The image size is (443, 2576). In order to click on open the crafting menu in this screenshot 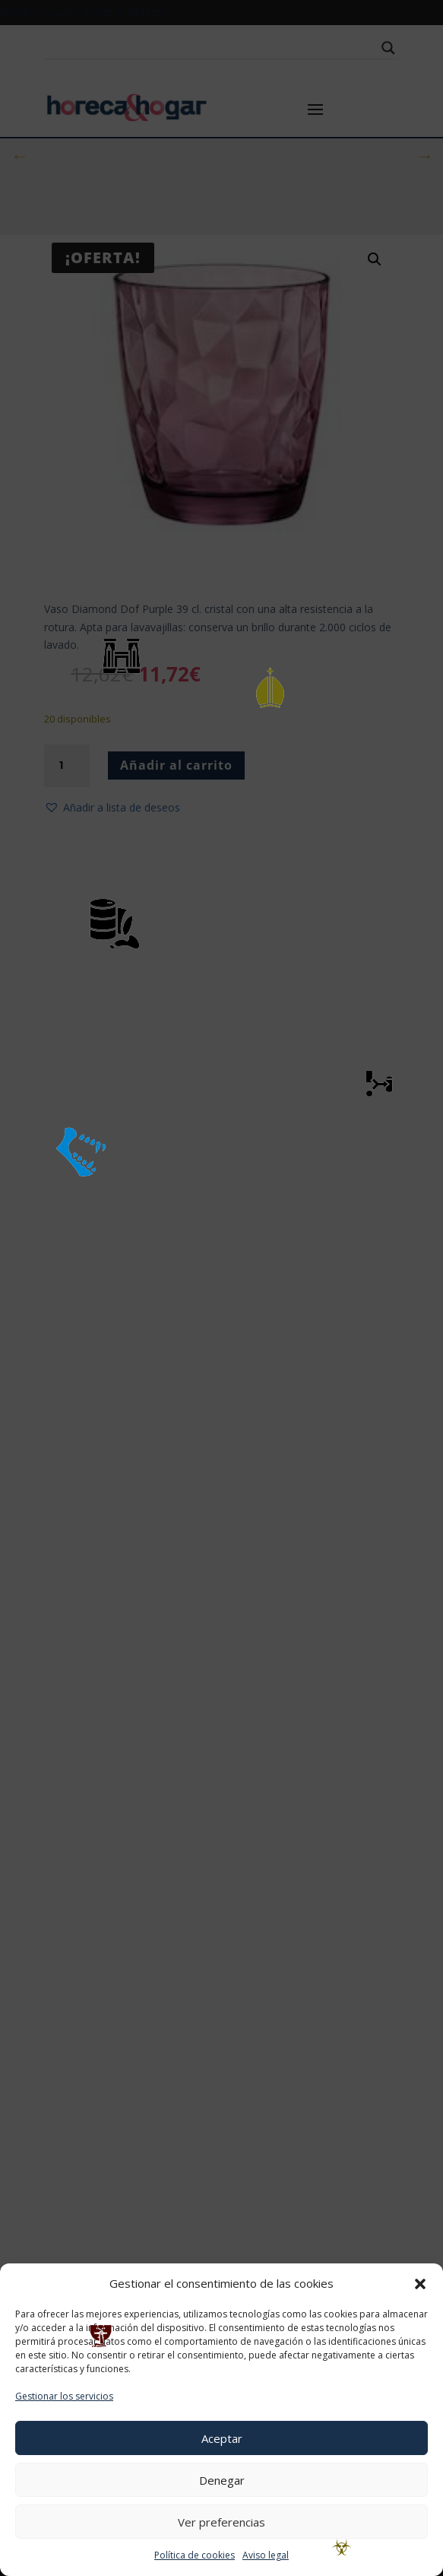, I will do `click(379, 1084)`.